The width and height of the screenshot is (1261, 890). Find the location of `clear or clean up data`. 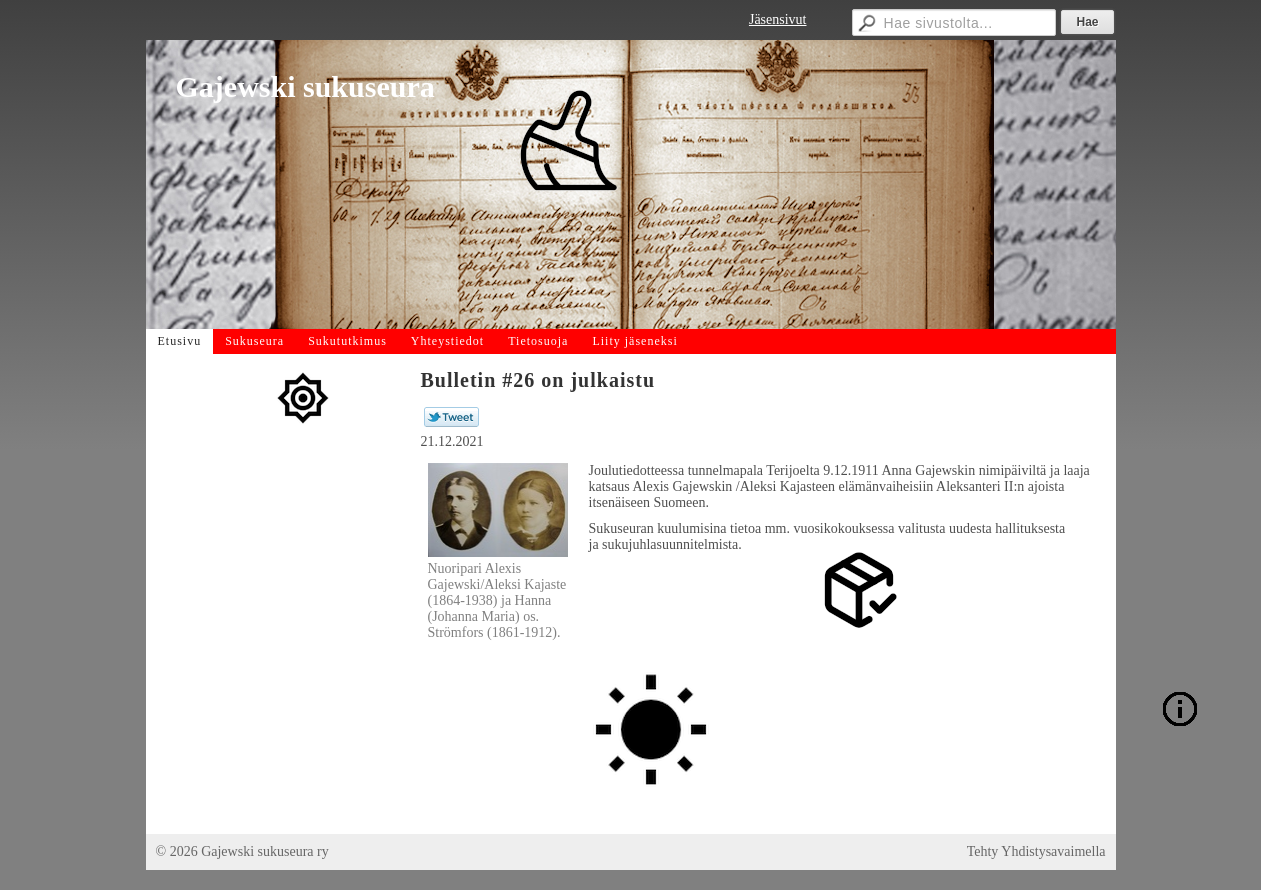

clear or clean up data is located at coordinates (567, 144).